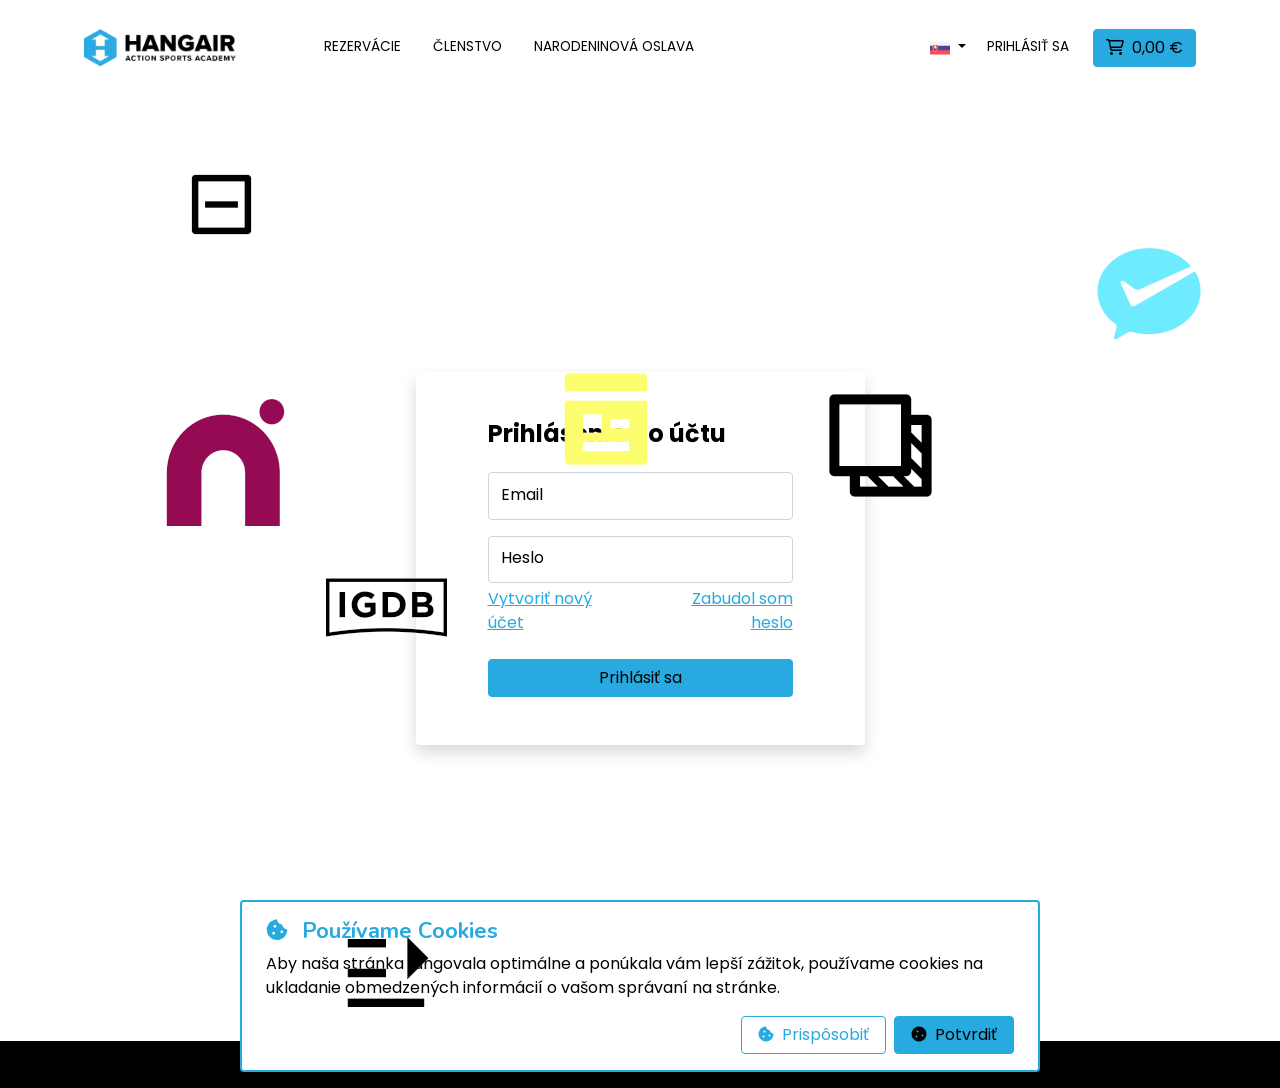 Image resolution: width=1280 pixels, height=1088 pixels. I want to click on expand the navigation menu, so click(386, 973).